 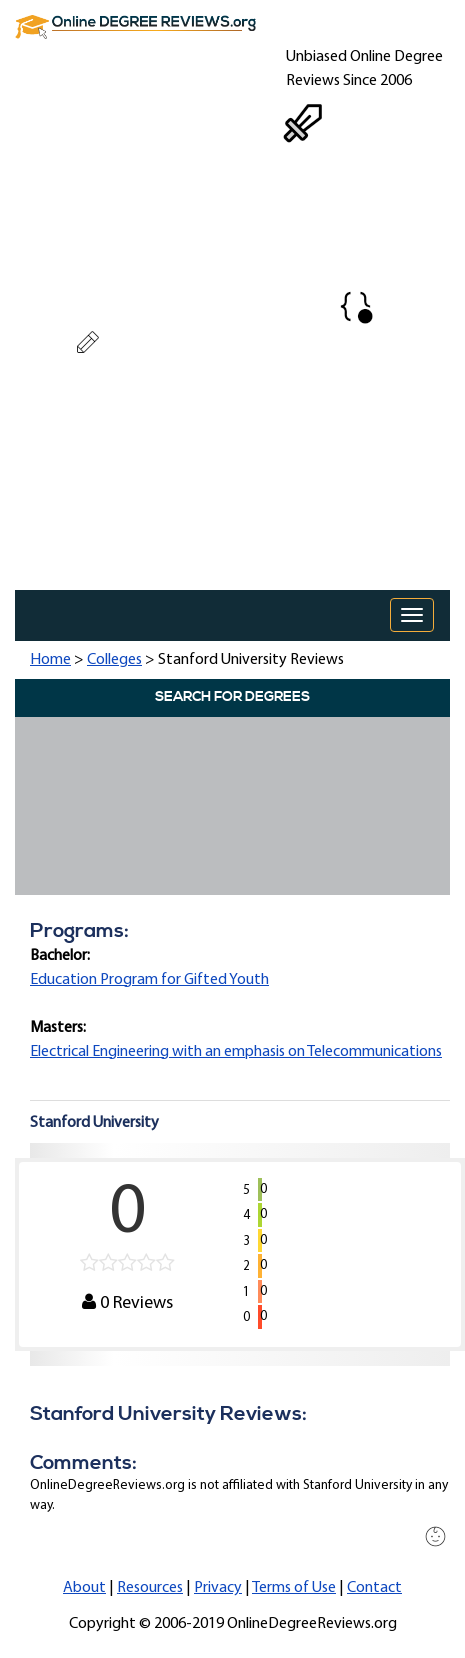 I want to click on access parenting or baby-related features, so click(x=435, y=1536).